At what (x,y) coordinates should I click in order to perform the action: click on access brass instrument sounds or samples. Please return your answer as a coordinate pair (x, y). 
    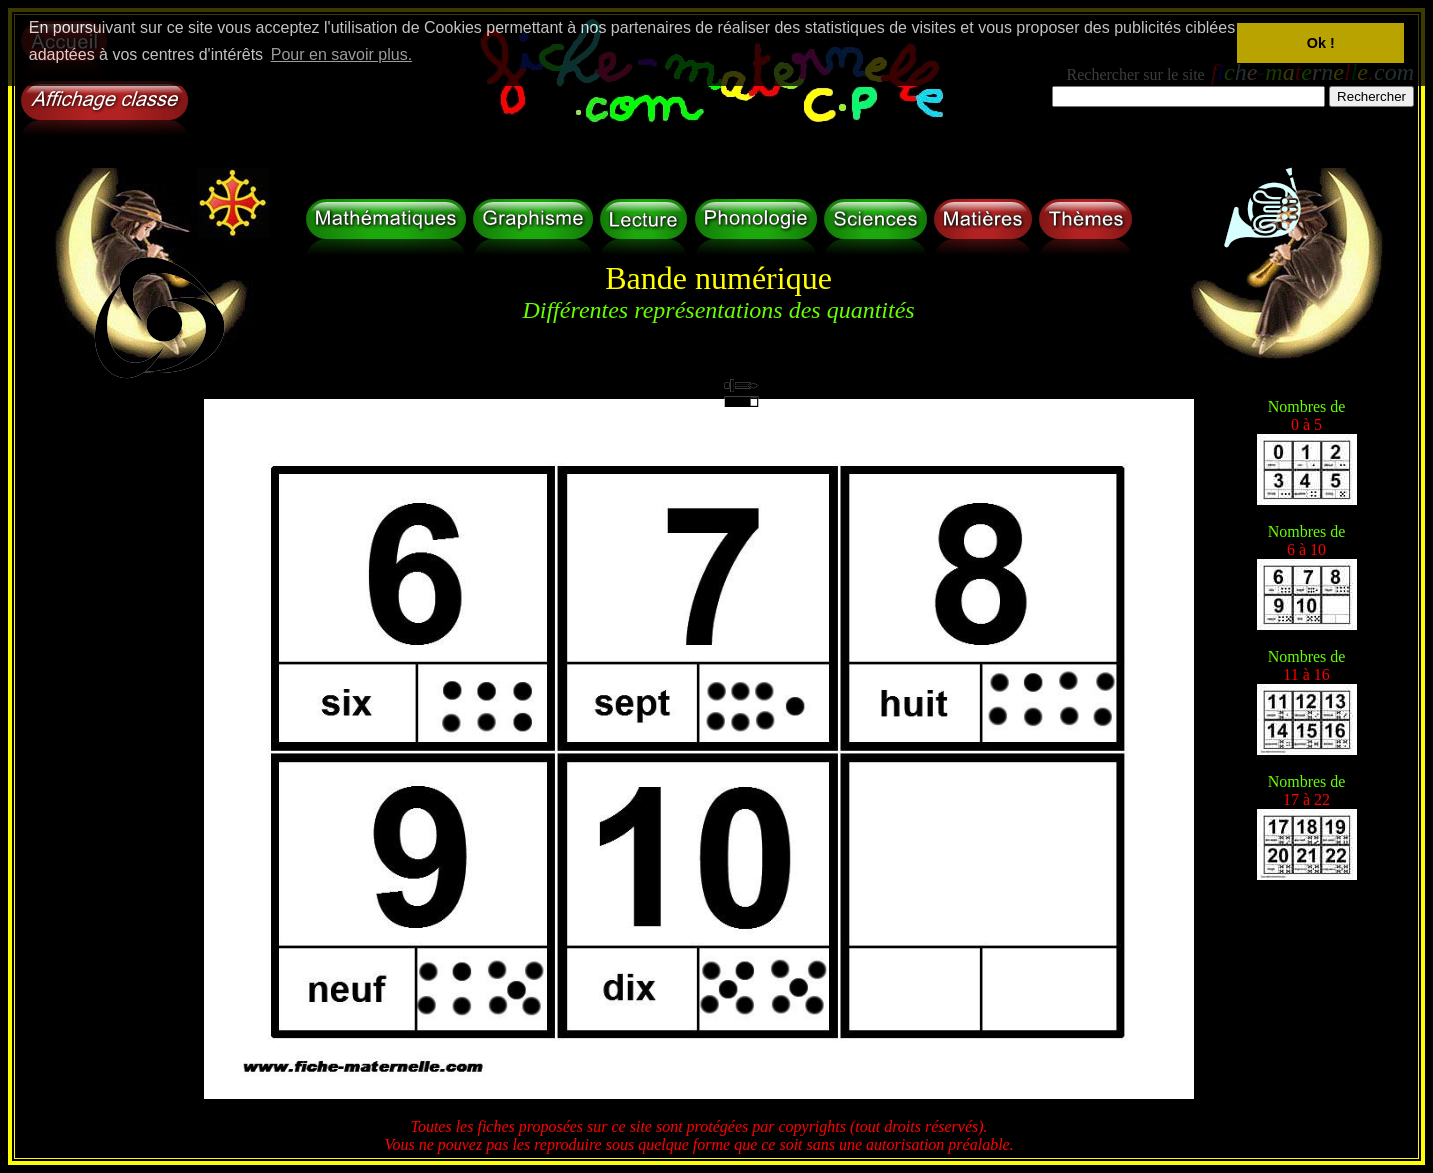
    Looking at the image, I should click on (1262, 207).